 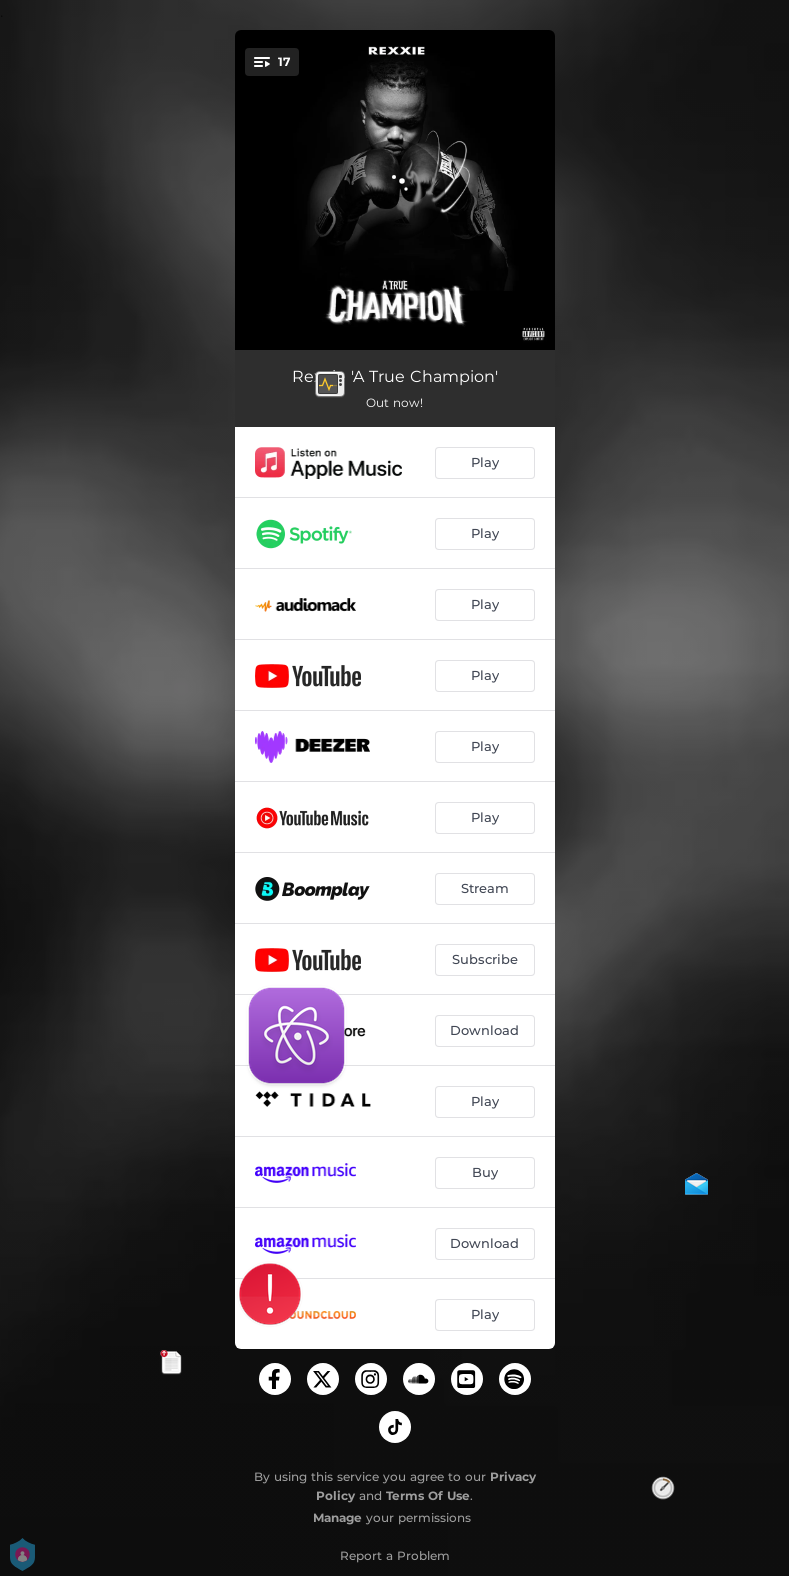 What do you see at coordinates (696, 1184) in the screenshot?
I see `open the mail app` at bounding box center [696, 1184].